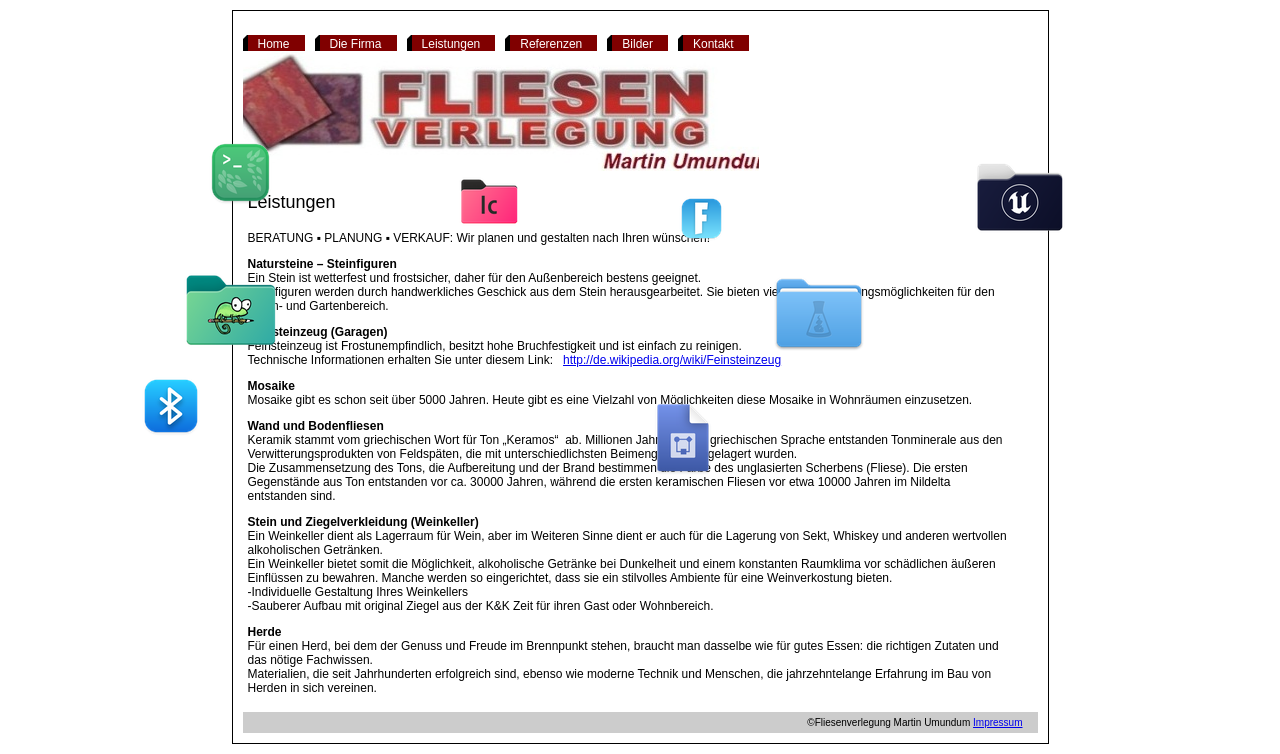  What do you see at coordinates (489, 203) in the screenshot?
I see `open folder containing Adobe InCopy files` at bounding box center [489, 203].